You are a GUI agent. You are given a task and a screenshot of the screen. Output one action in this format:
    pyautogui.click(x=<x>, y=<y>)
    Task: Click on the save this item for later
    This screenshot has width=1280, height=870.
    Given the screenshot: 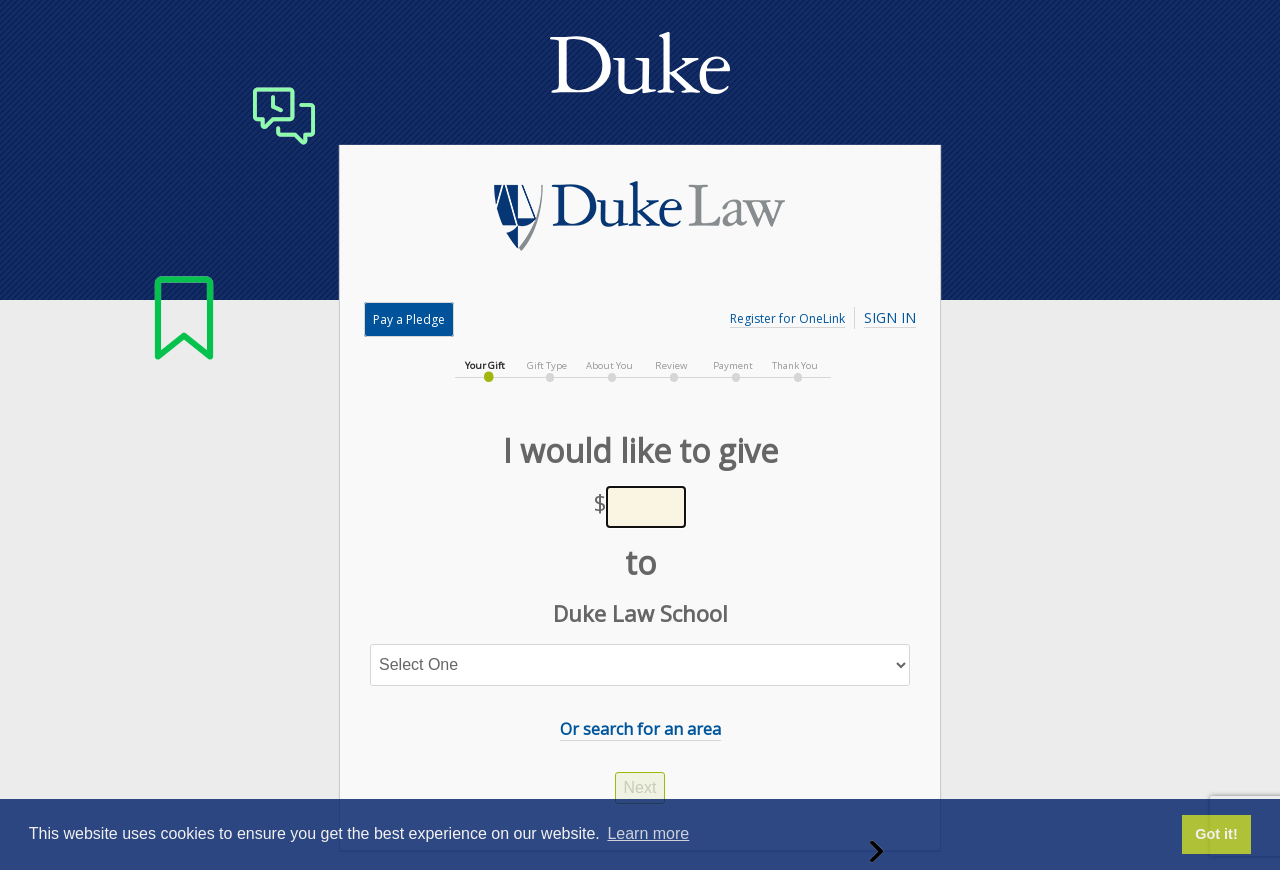 What is the action you would take?
    pyautogui.click(x=184, y=318)
    